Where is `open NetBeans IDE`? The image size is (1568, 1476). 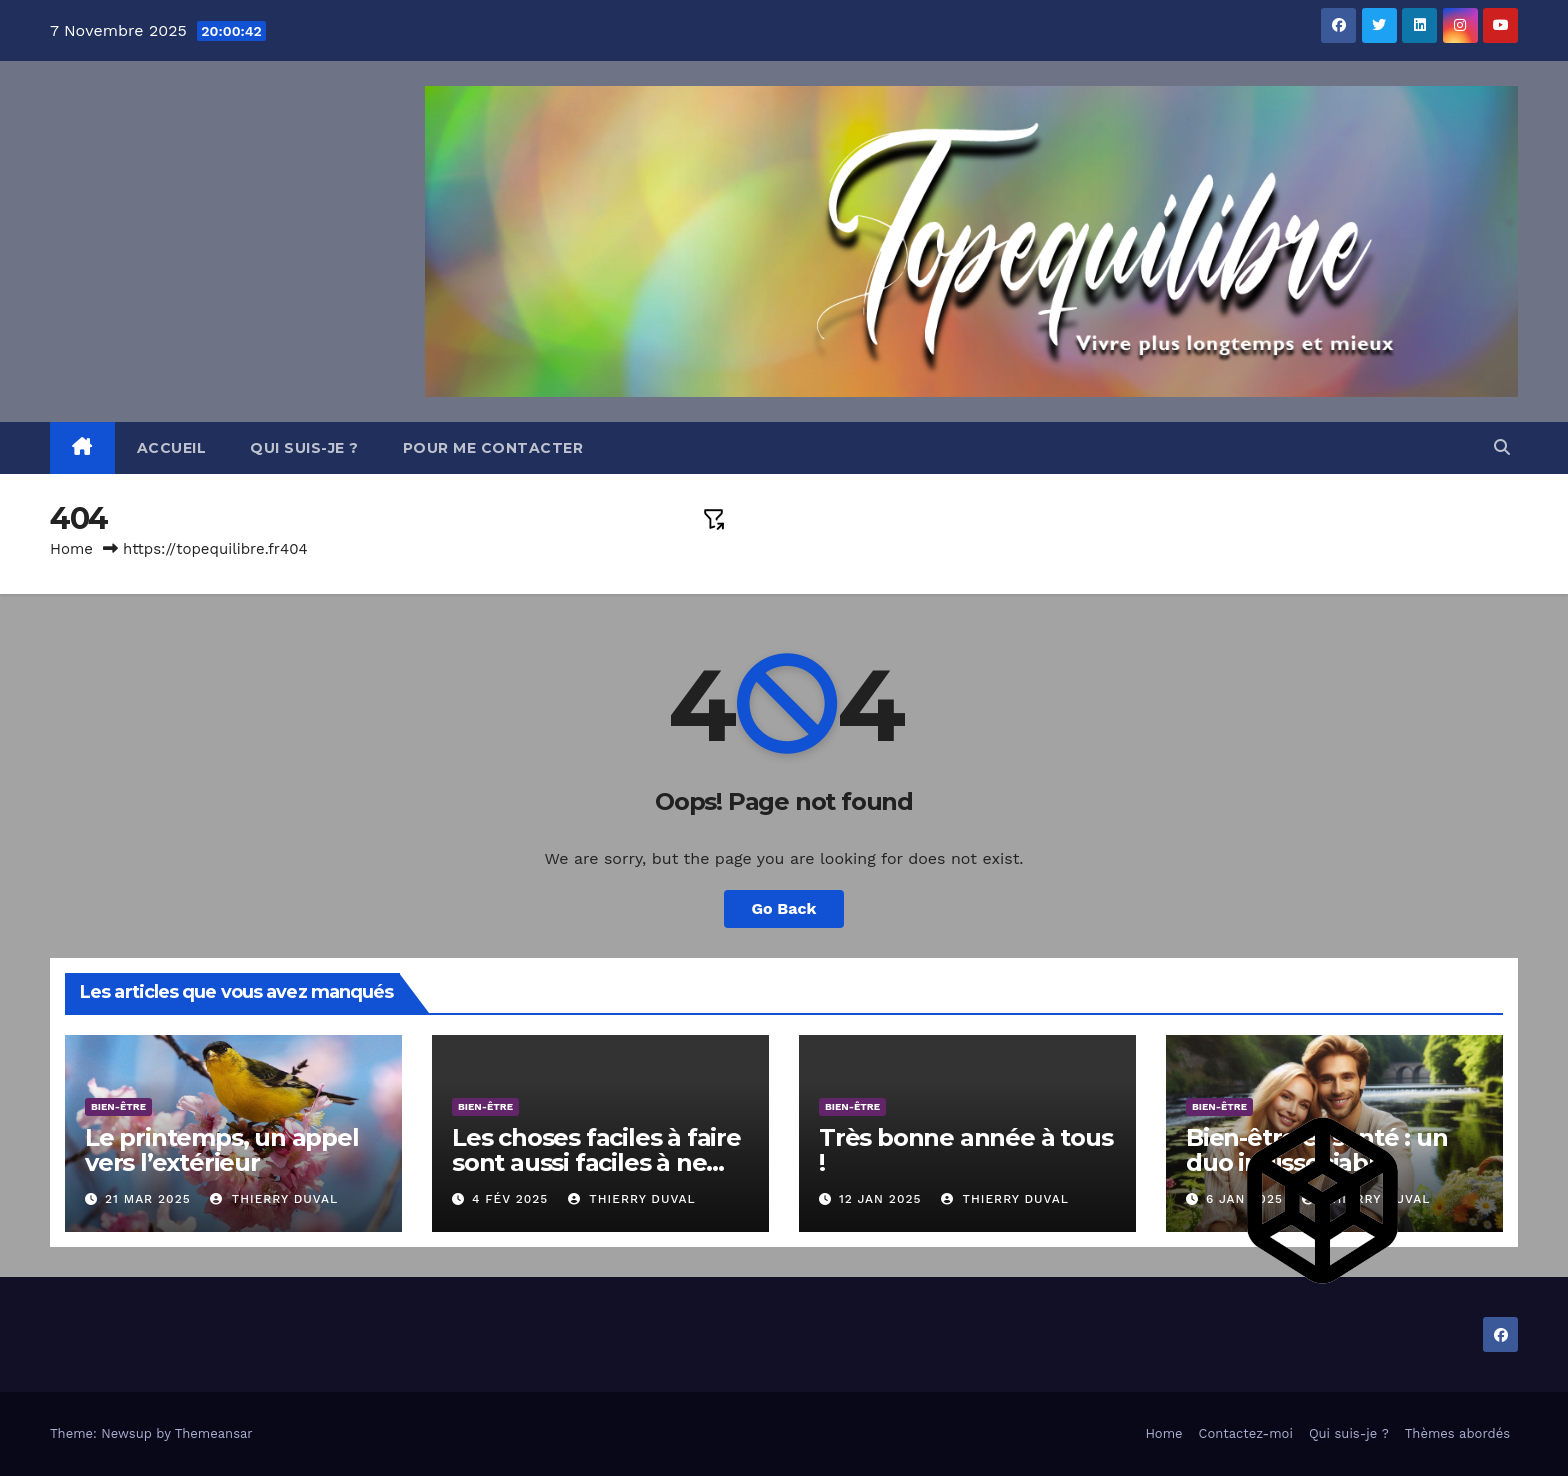
open NetBeans IDE is located at coordinates (1322, 1200).